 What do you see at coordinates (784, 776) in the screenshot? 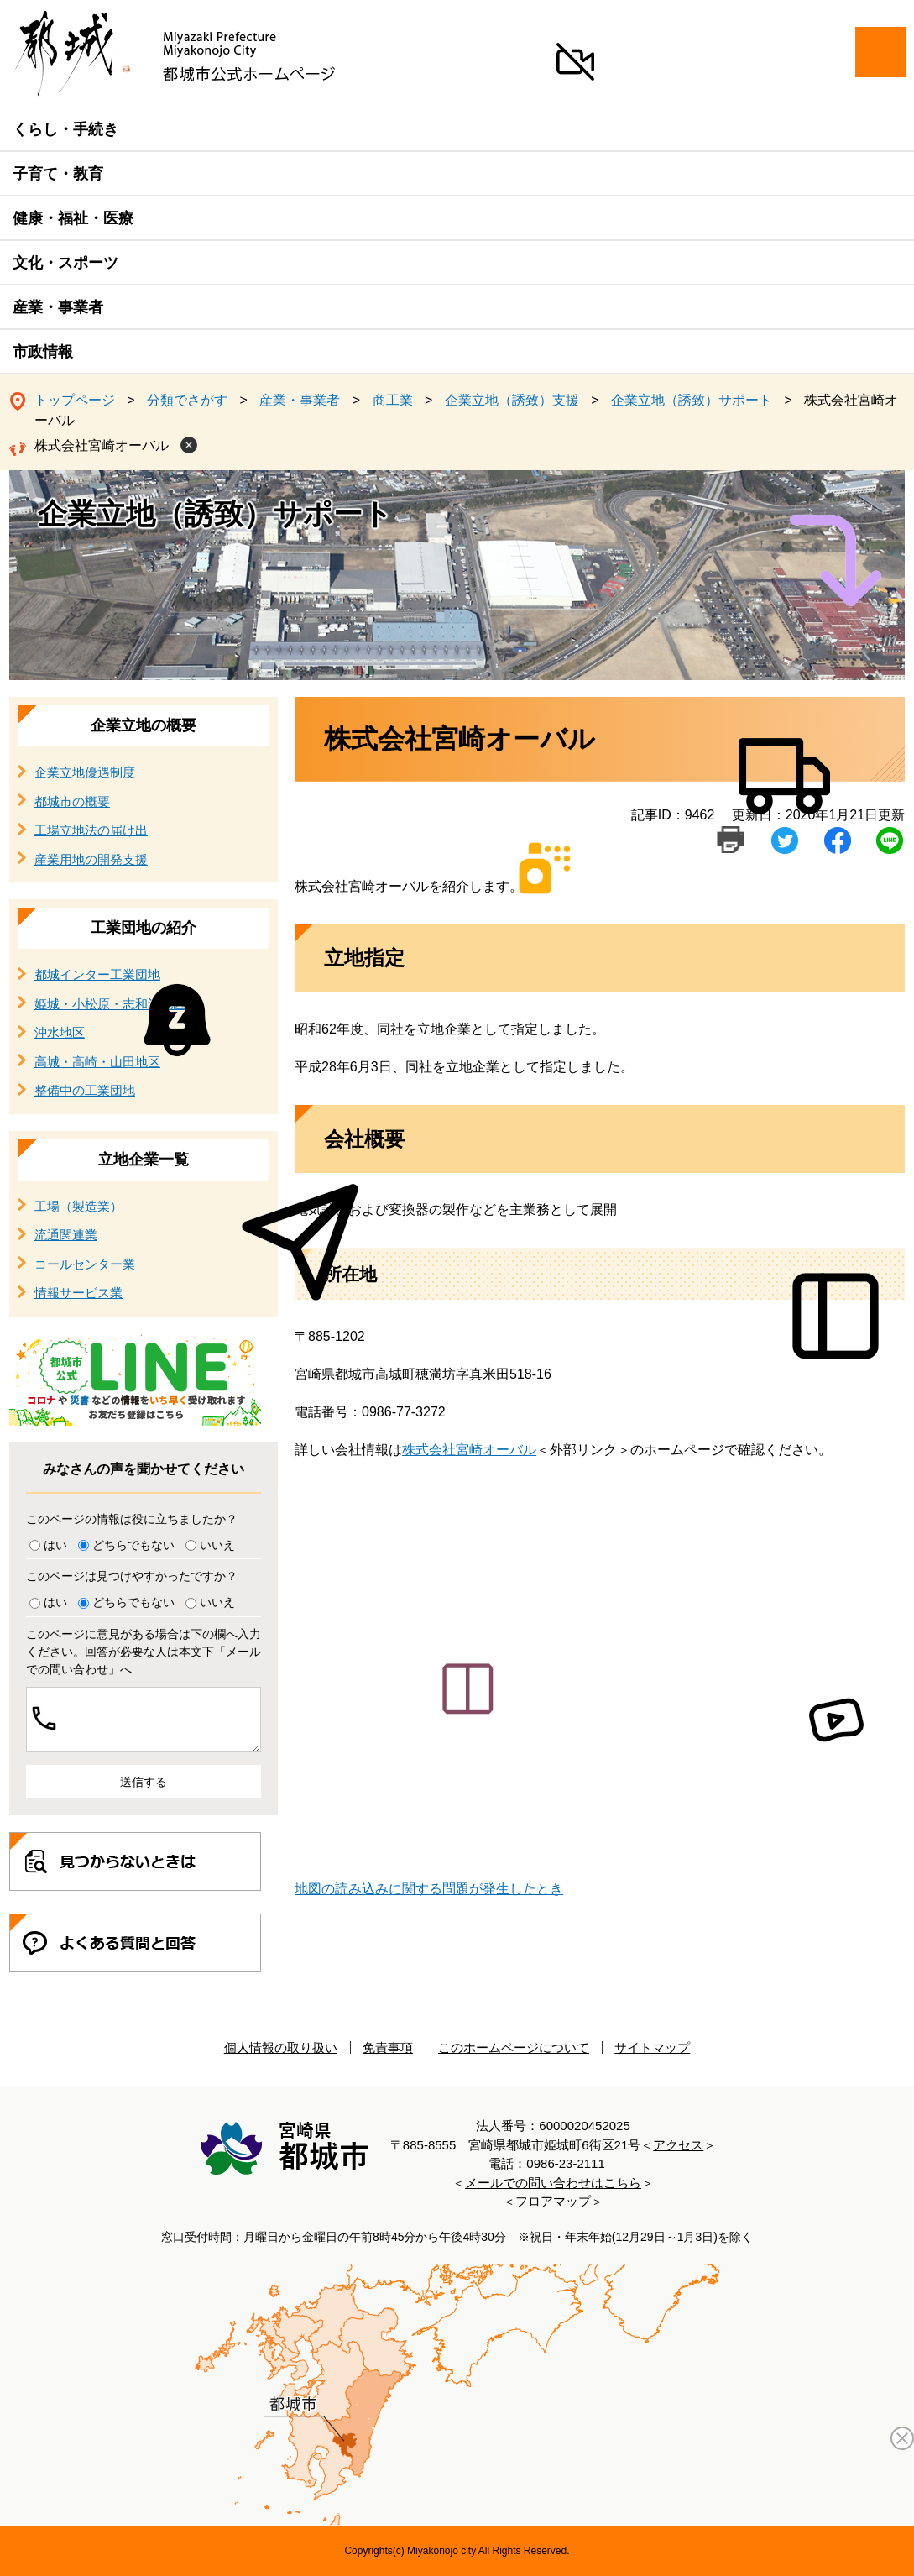
I see `track your delivery status` at bounding box center [784, 776].